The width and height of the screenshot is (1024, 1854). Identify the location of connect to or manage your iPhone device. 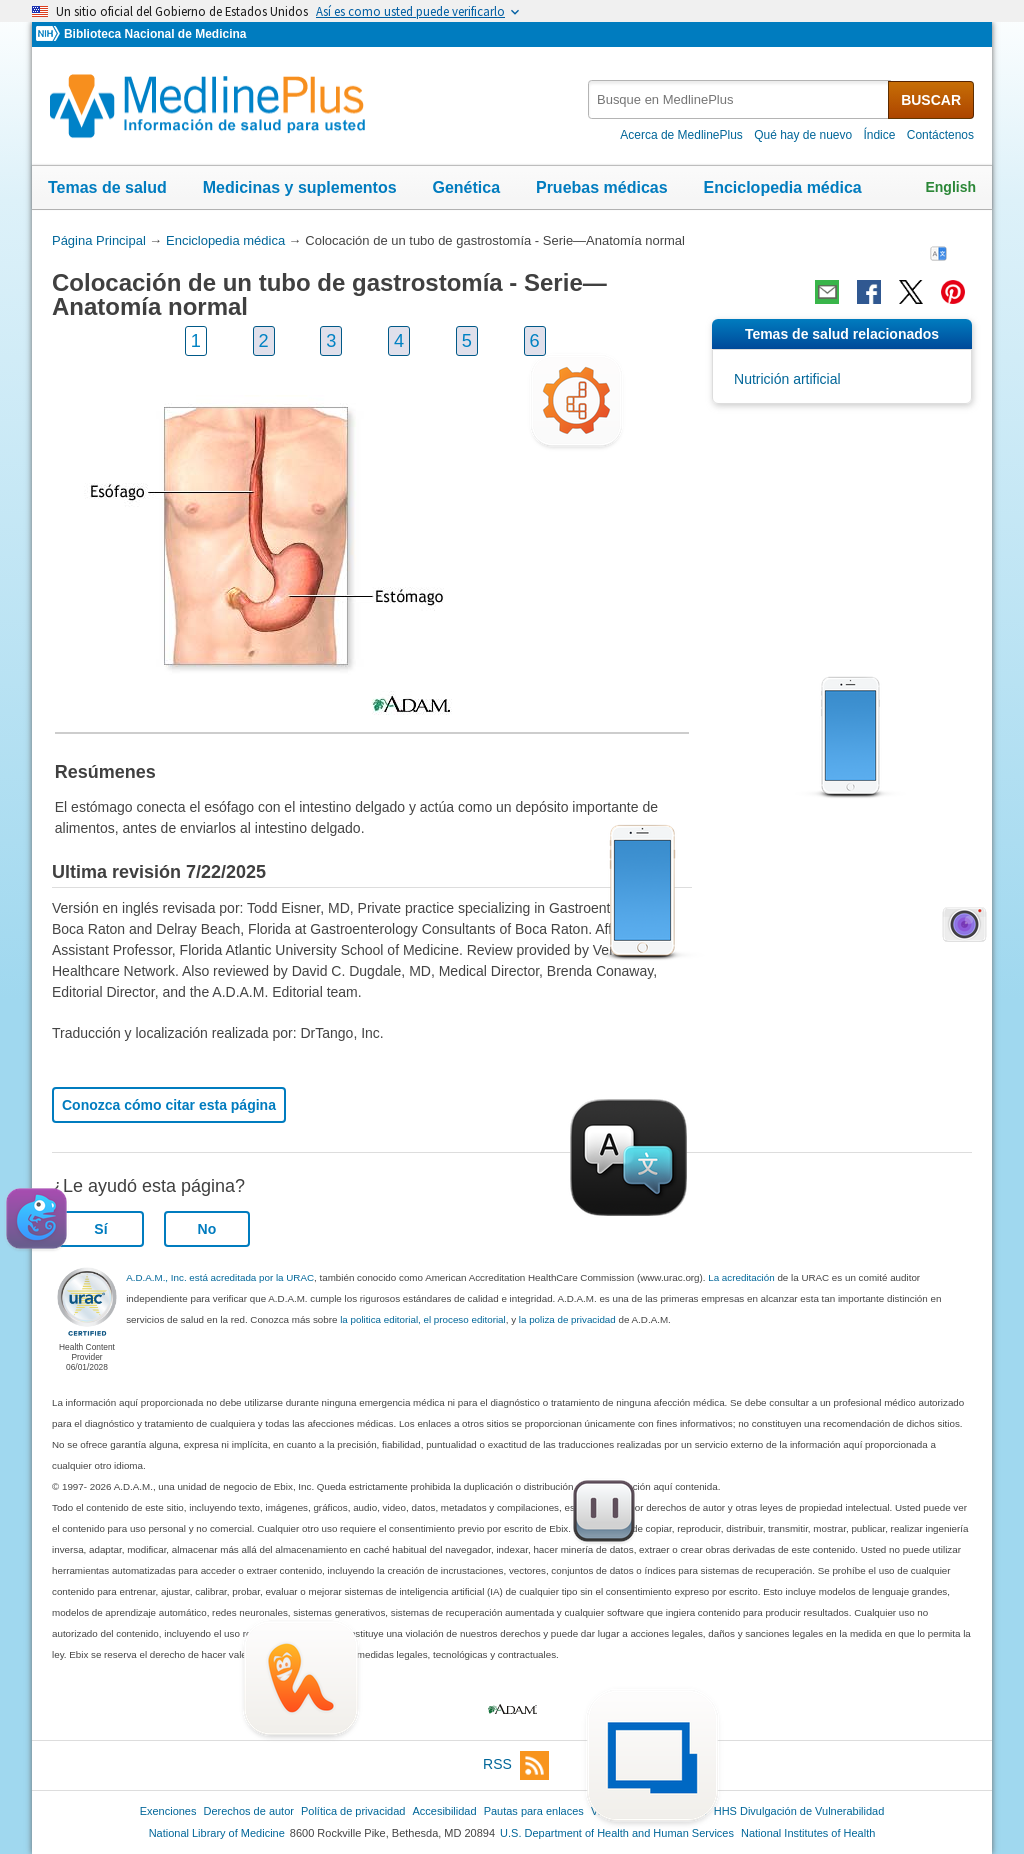
(850, 737).